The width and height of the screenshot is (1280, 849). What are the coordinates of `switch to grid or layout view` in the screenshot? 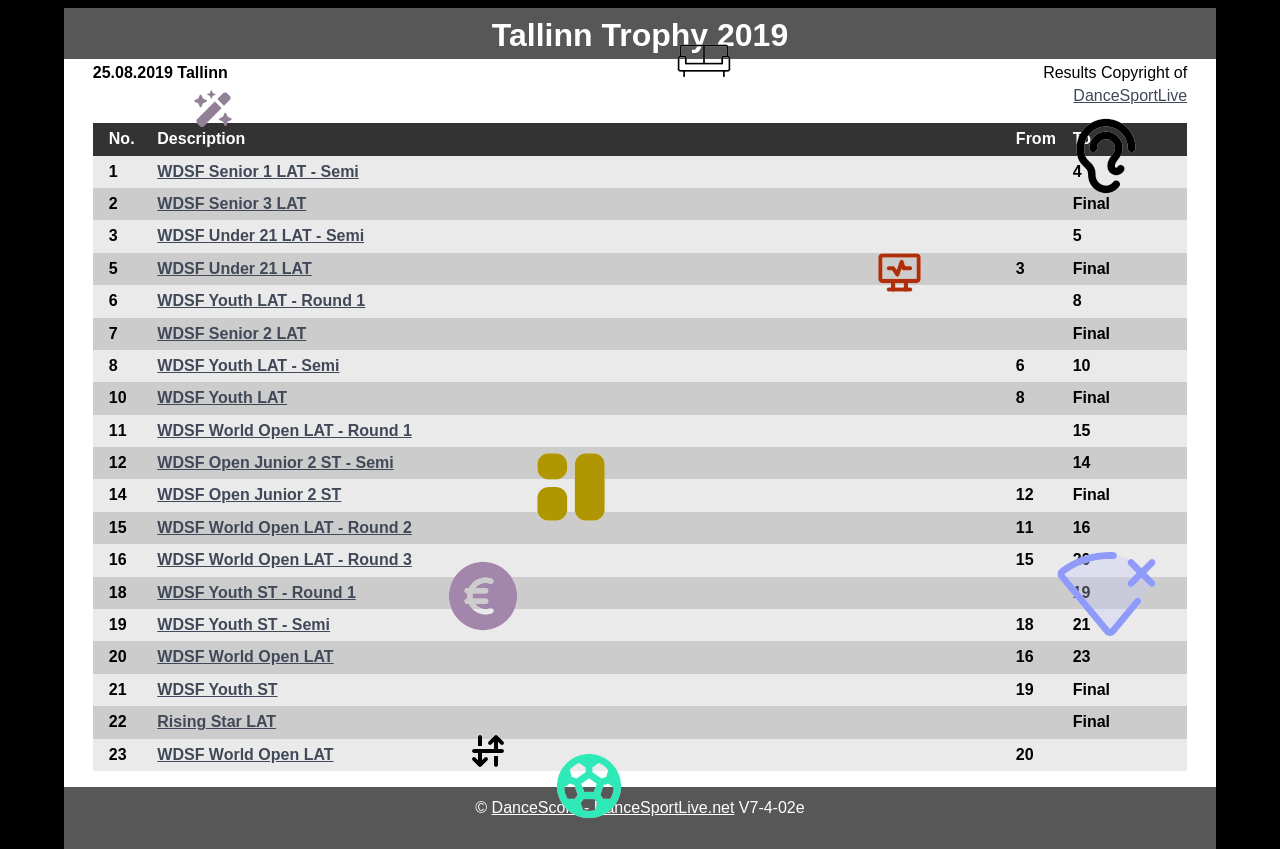 It's located at (571, 487).